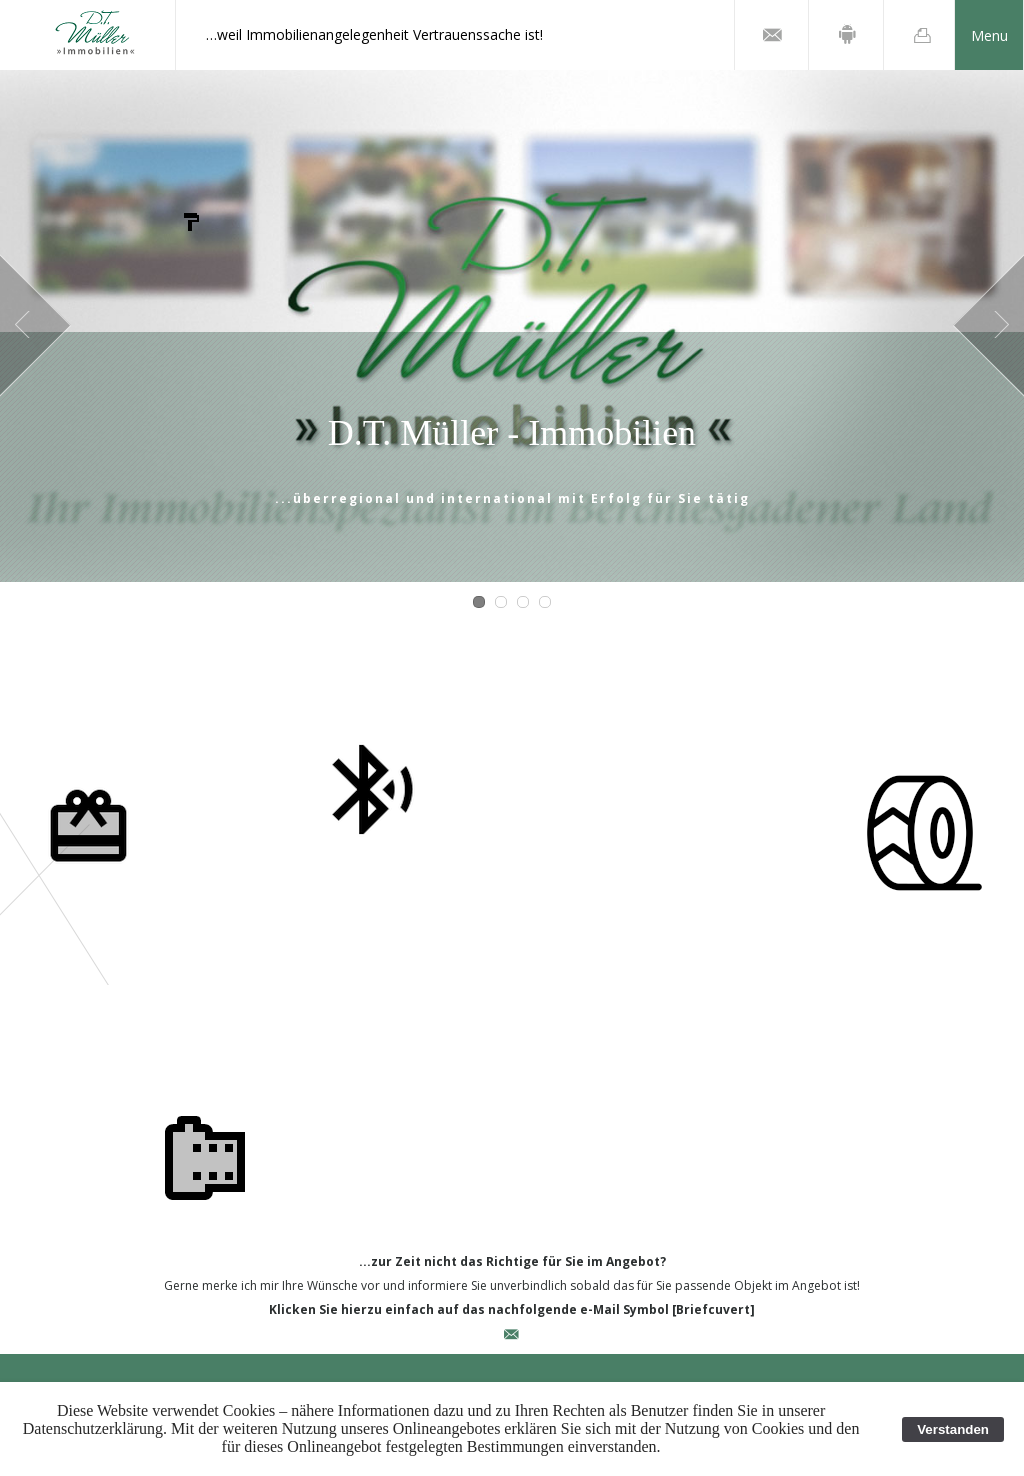 This screenshot has width=1024, height=1476. Describe the element at coordinates (920, 833) in the screenshot. I see `view tire information or status` at that location.